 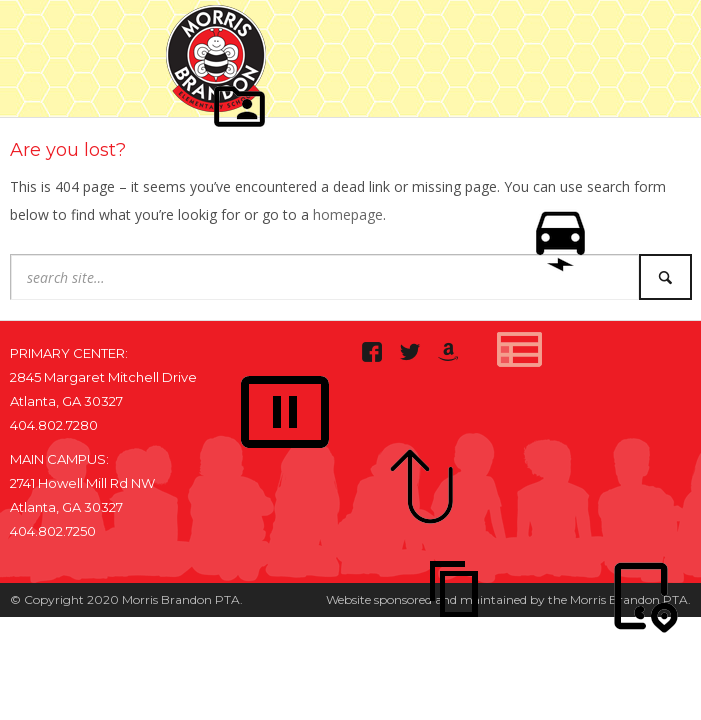 What do you see at coordinates (239, 106) in the screenshot?
I see `access shared folders` at bounding box center [239, 106].